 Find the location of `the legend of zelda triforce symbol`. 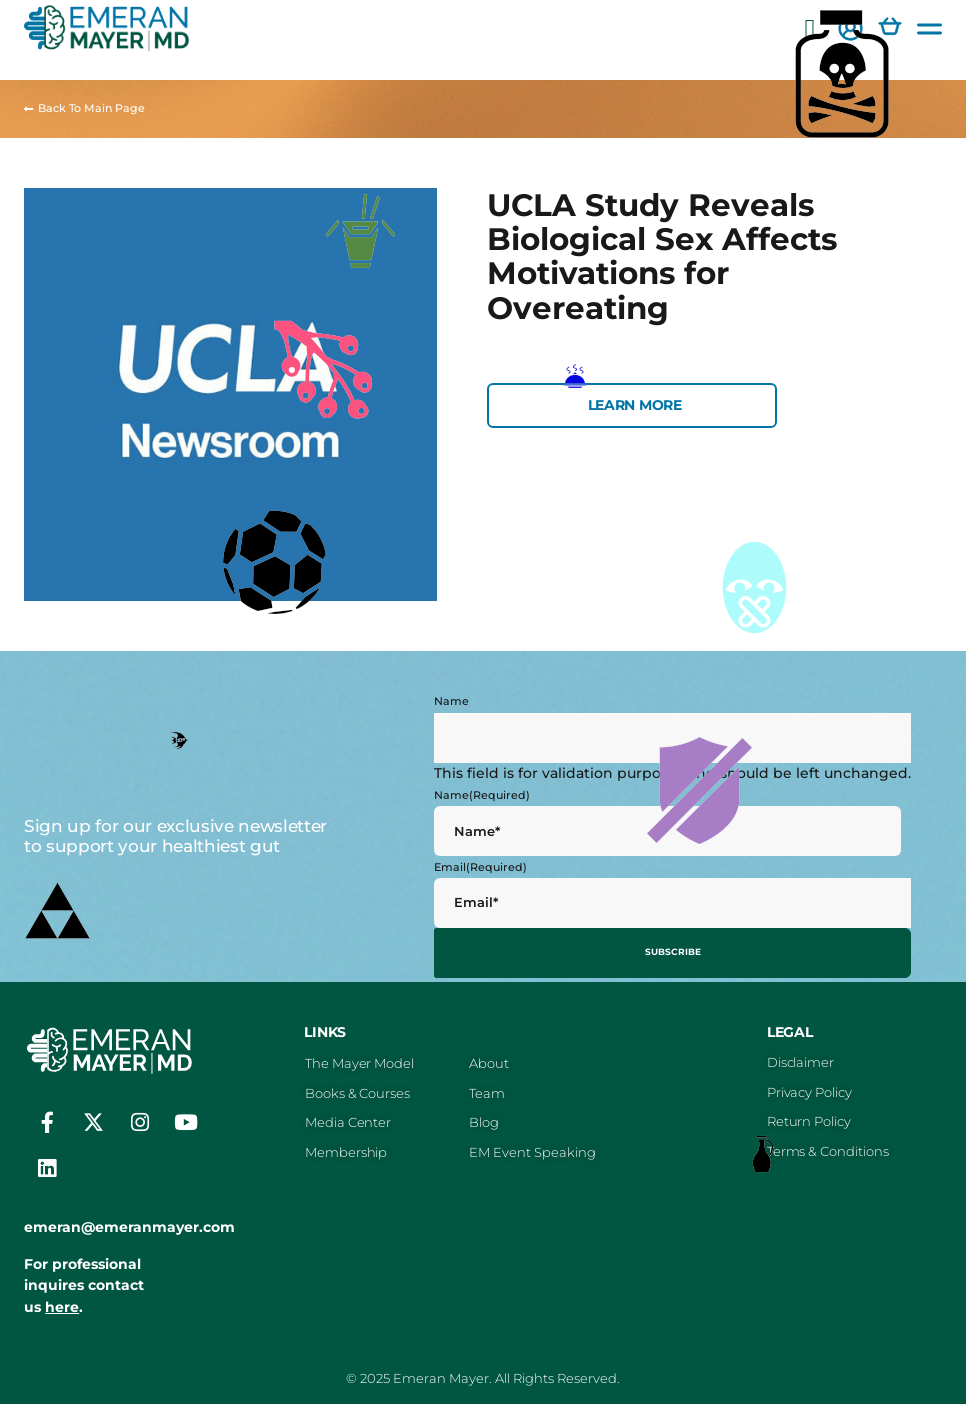

the legend of zelda triforce symbol is located at coordinates (57, 910).